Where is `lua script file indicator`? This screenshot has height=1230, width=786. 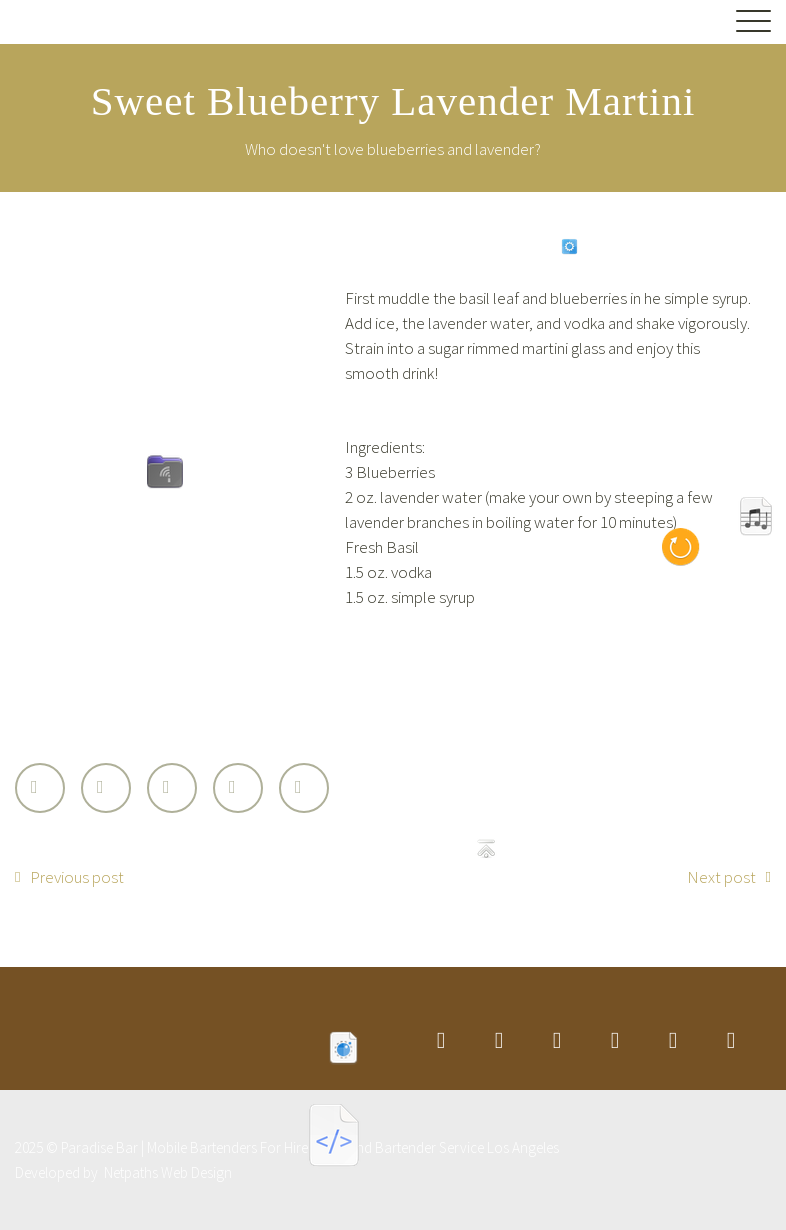
lua script file indicator is located at coordinates (343, 1047).